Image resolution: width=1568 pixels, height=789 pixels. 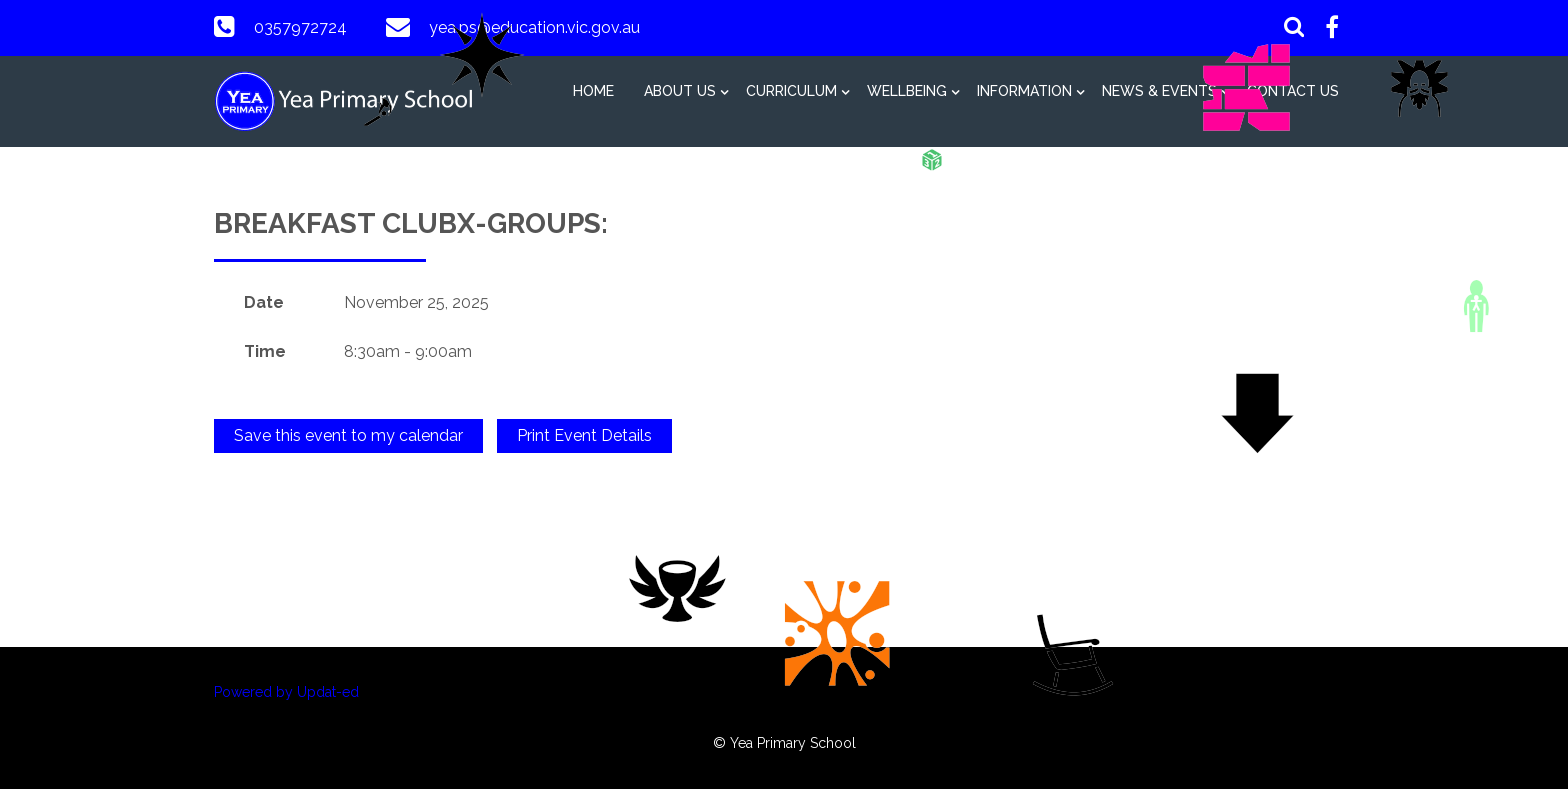 What do you see at coordinates (932, 160) in the screenshot?
I see `roll dice or generate random number` at bounding box center [932, 160].